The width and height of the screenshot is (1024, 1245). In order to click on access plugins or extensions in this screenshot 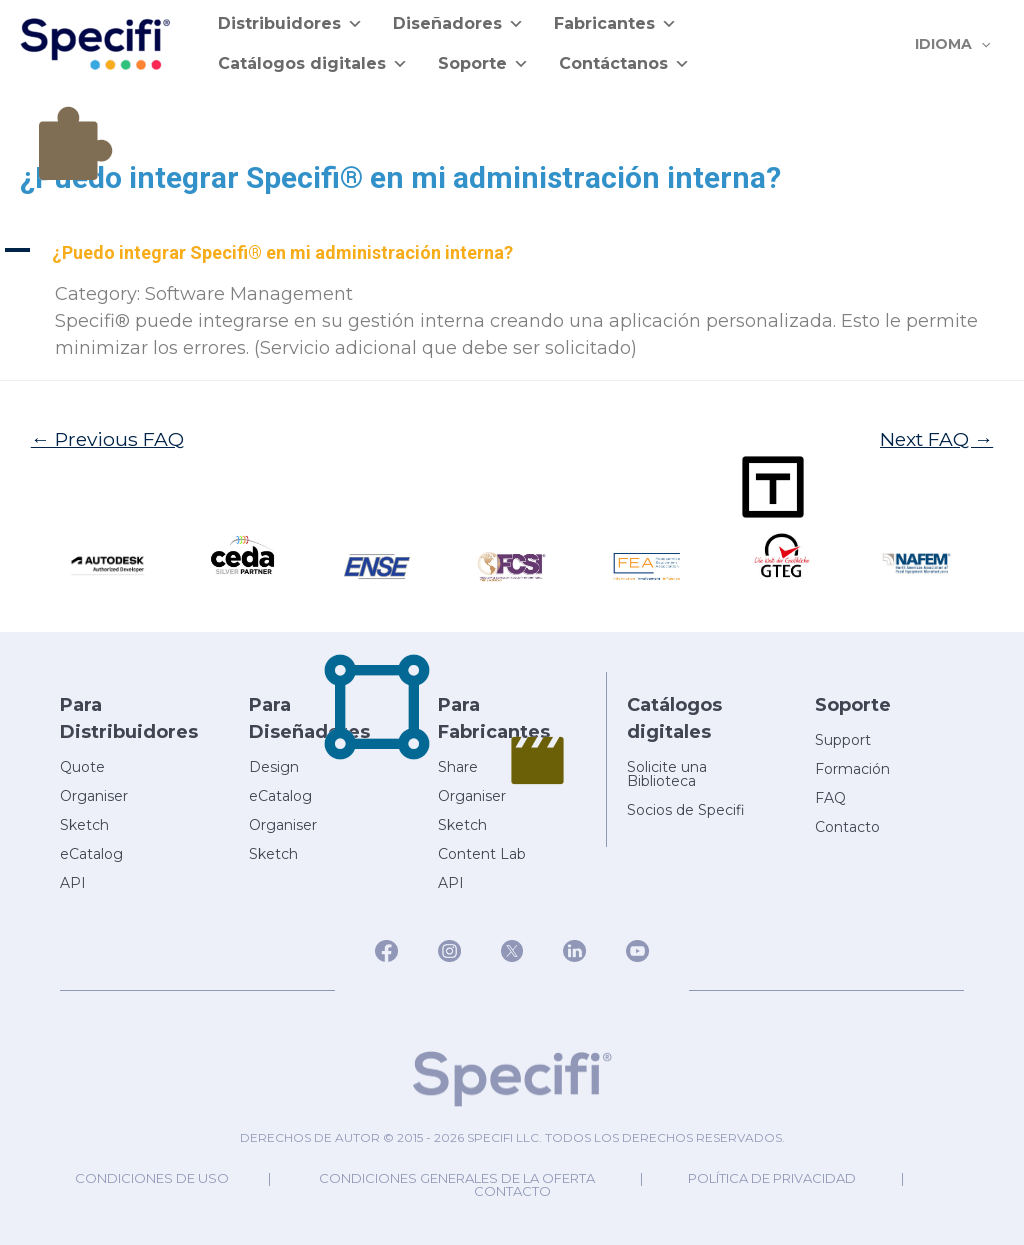, I will do `click(72, 147)`.